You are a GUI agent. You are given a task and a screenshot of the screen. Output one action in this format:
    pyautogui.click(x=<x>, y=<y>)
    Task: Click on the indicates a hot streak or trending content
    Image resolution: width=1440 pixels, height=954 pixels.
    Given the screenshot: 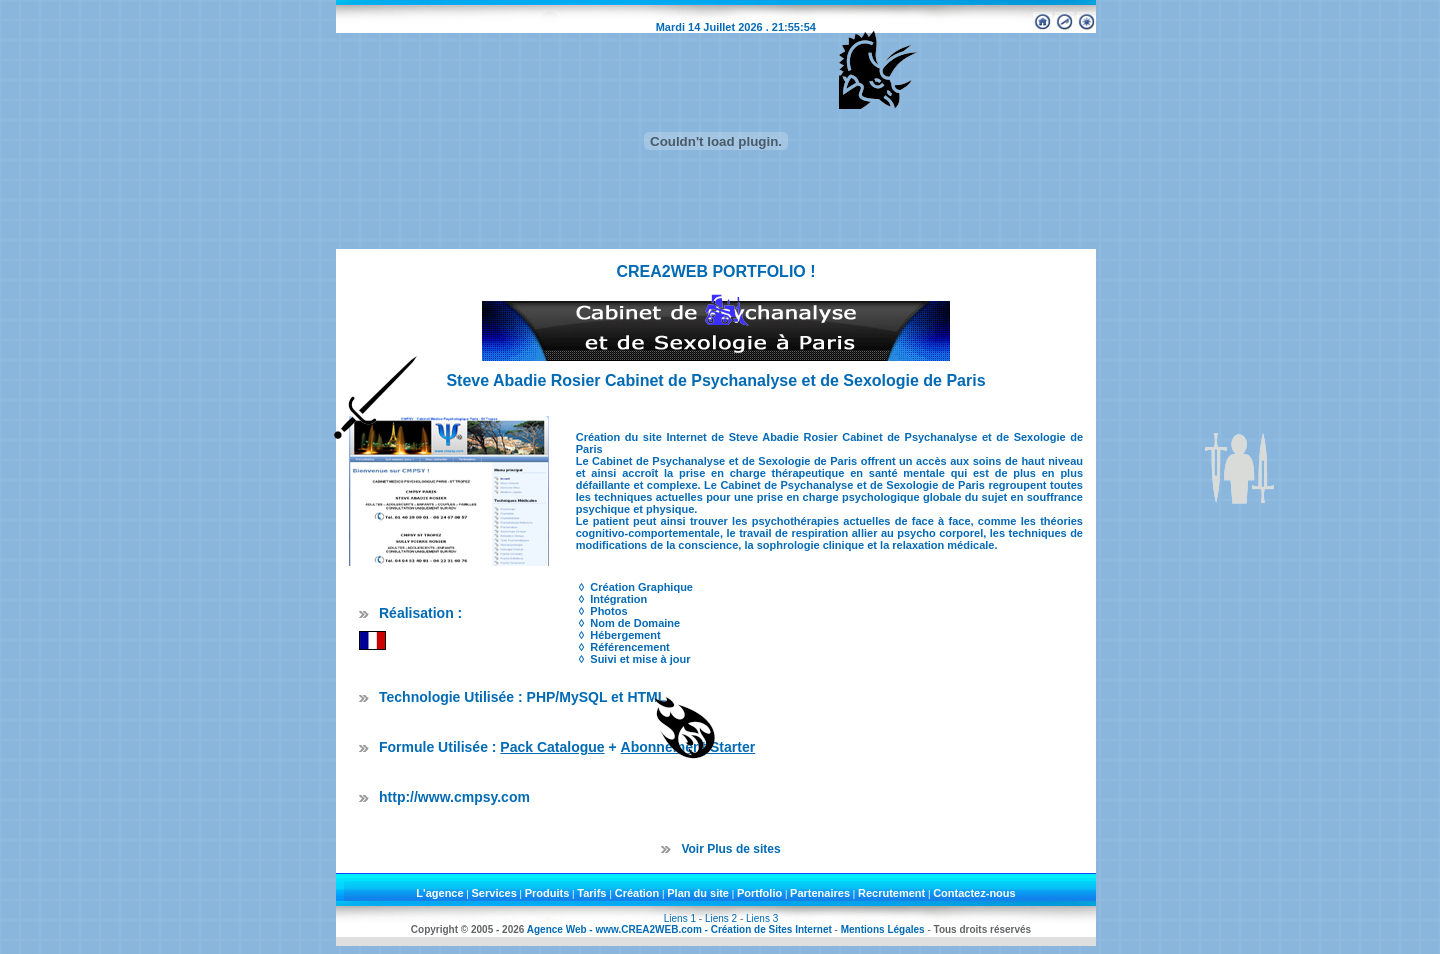 What is the action you would take?
    pyautogui.click(x=684, y=727)
    